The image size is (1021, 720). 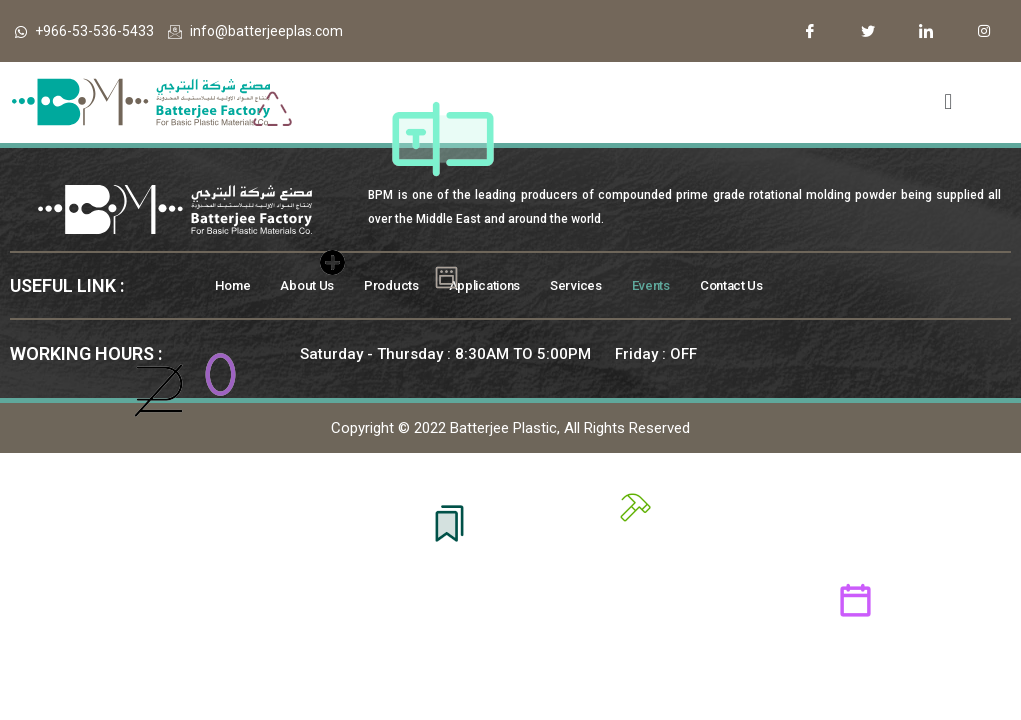 What do you see at coordinates (855, 601) in the screenshot?
I see `open calendar view` at bounding box center [855, 601].